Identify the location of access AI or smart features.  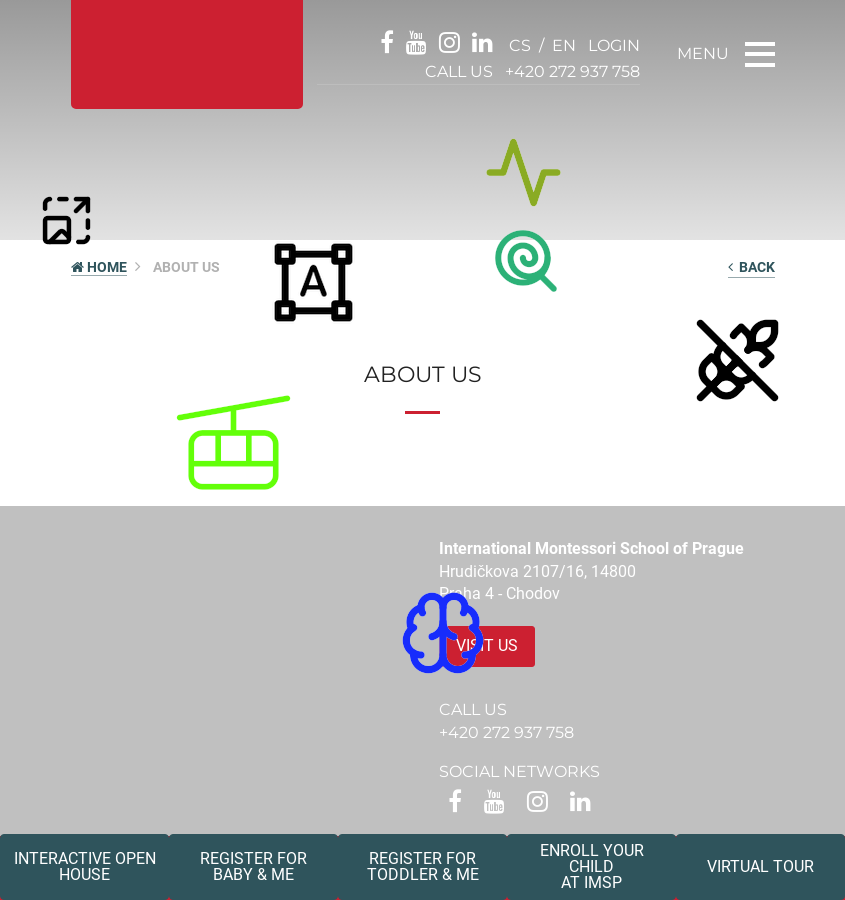
(443, 633).